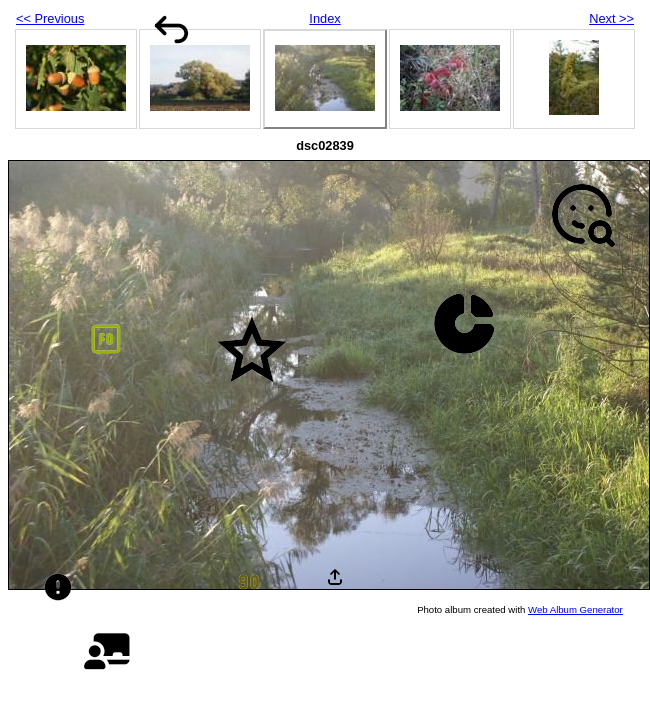 The height and width of the screenshot is (720, 650). Describe the element at coordinates (58, 587) in the screenshot. I see `indicates an error or problem has occurred` at that location.